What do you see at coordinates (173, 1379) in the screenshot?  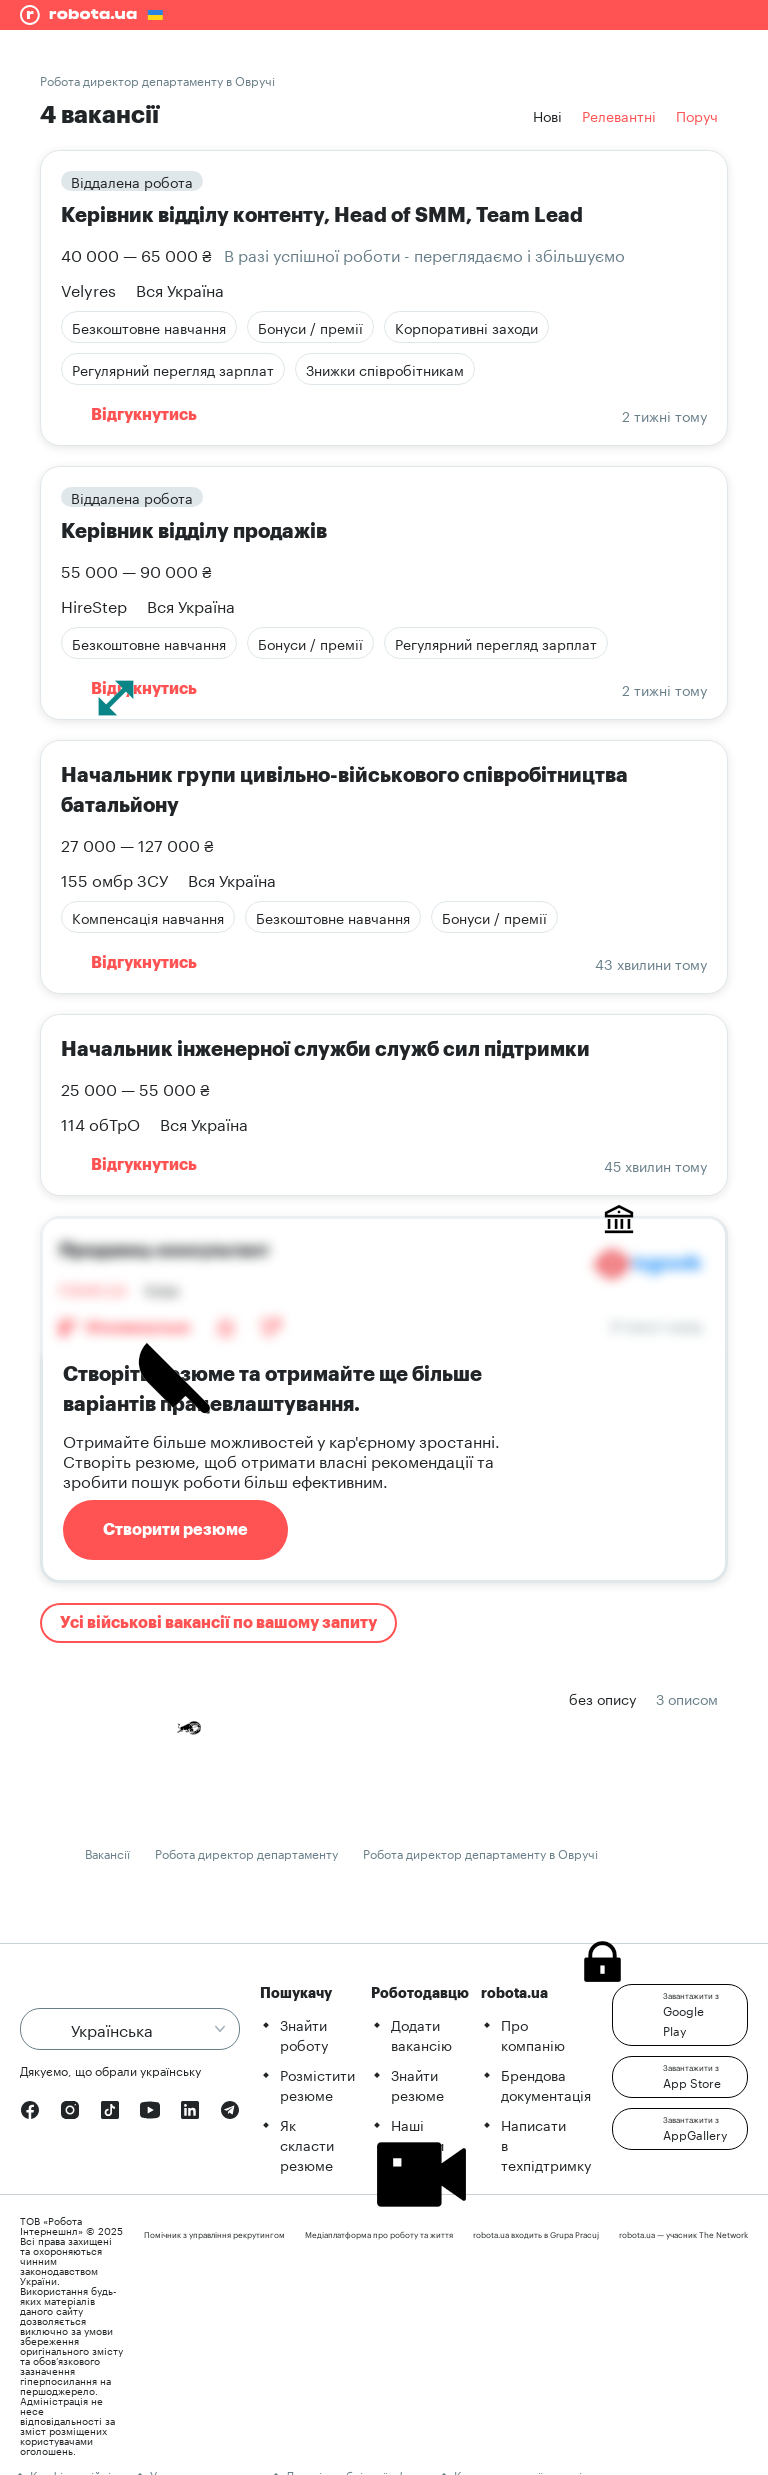 I see `kitchen or cooking-related feature` at bounding box center [173, 1379].